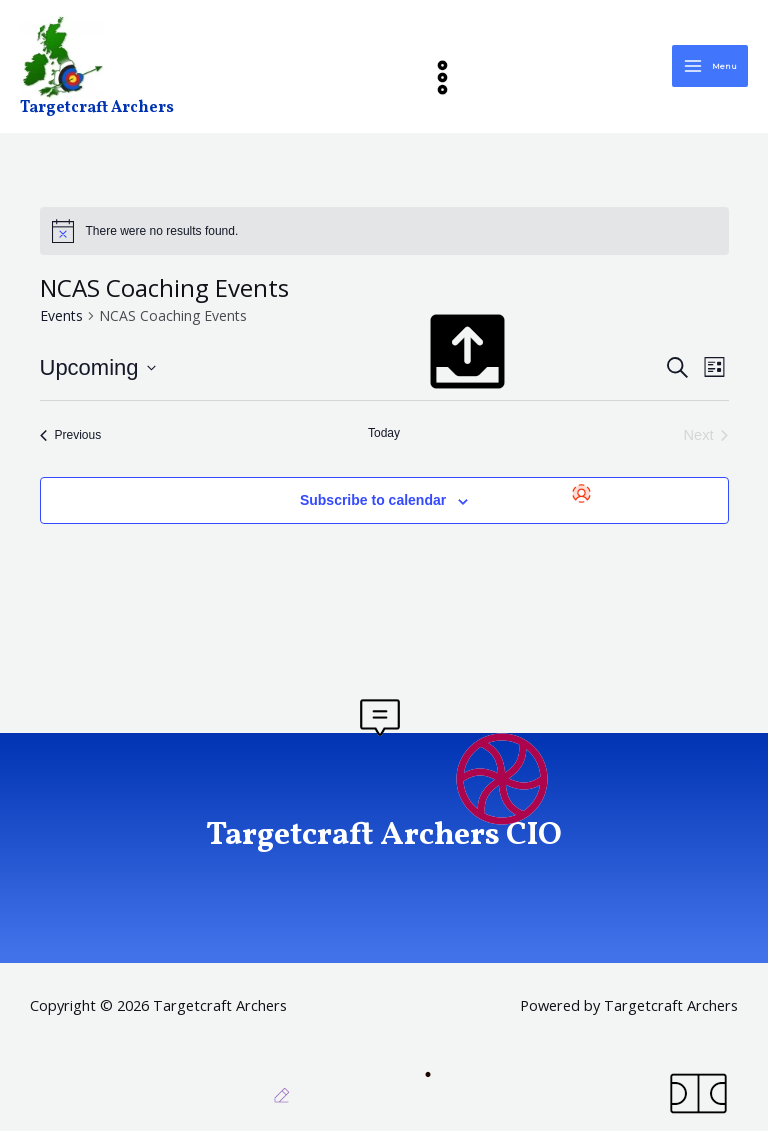 The image size is (768, 1131). I want to click on open more options menu, so click(442, 77).